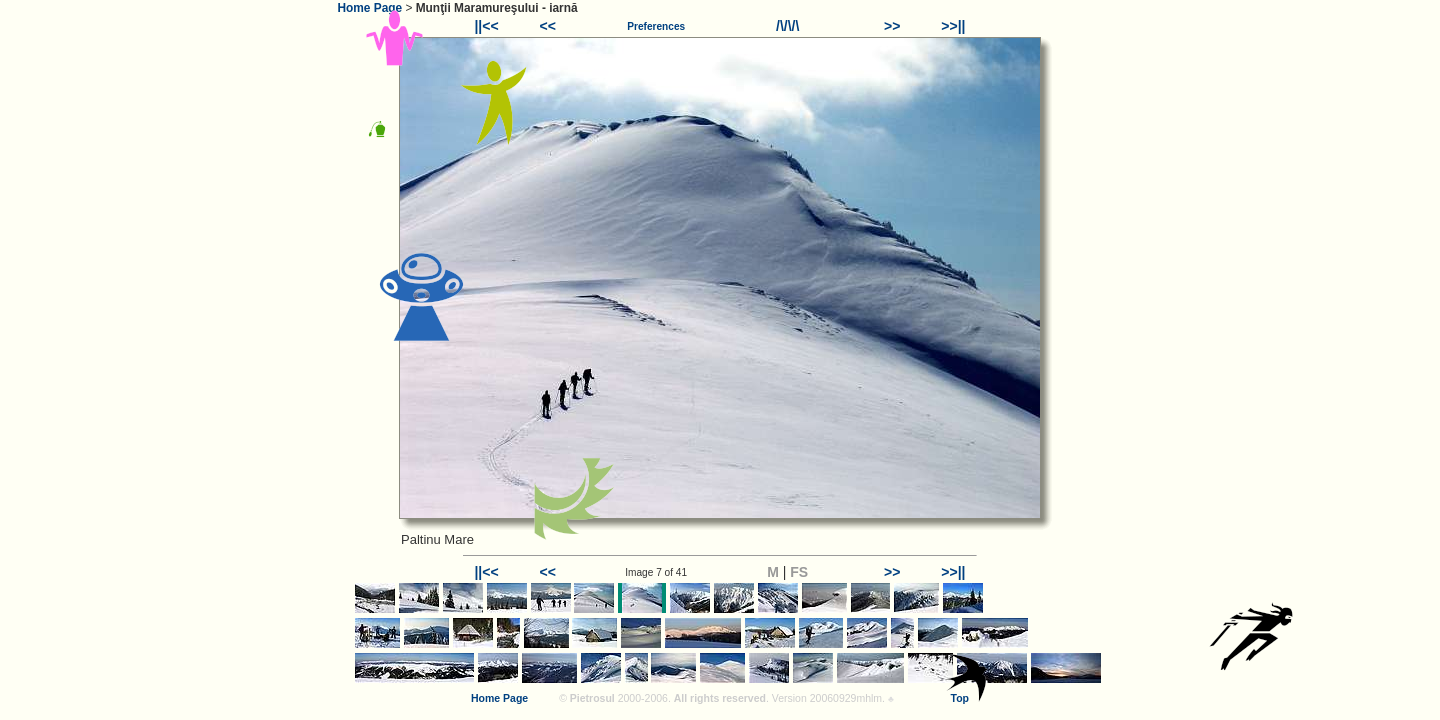  I want to click on browse fragrance or perfume items, so click(377, 129).